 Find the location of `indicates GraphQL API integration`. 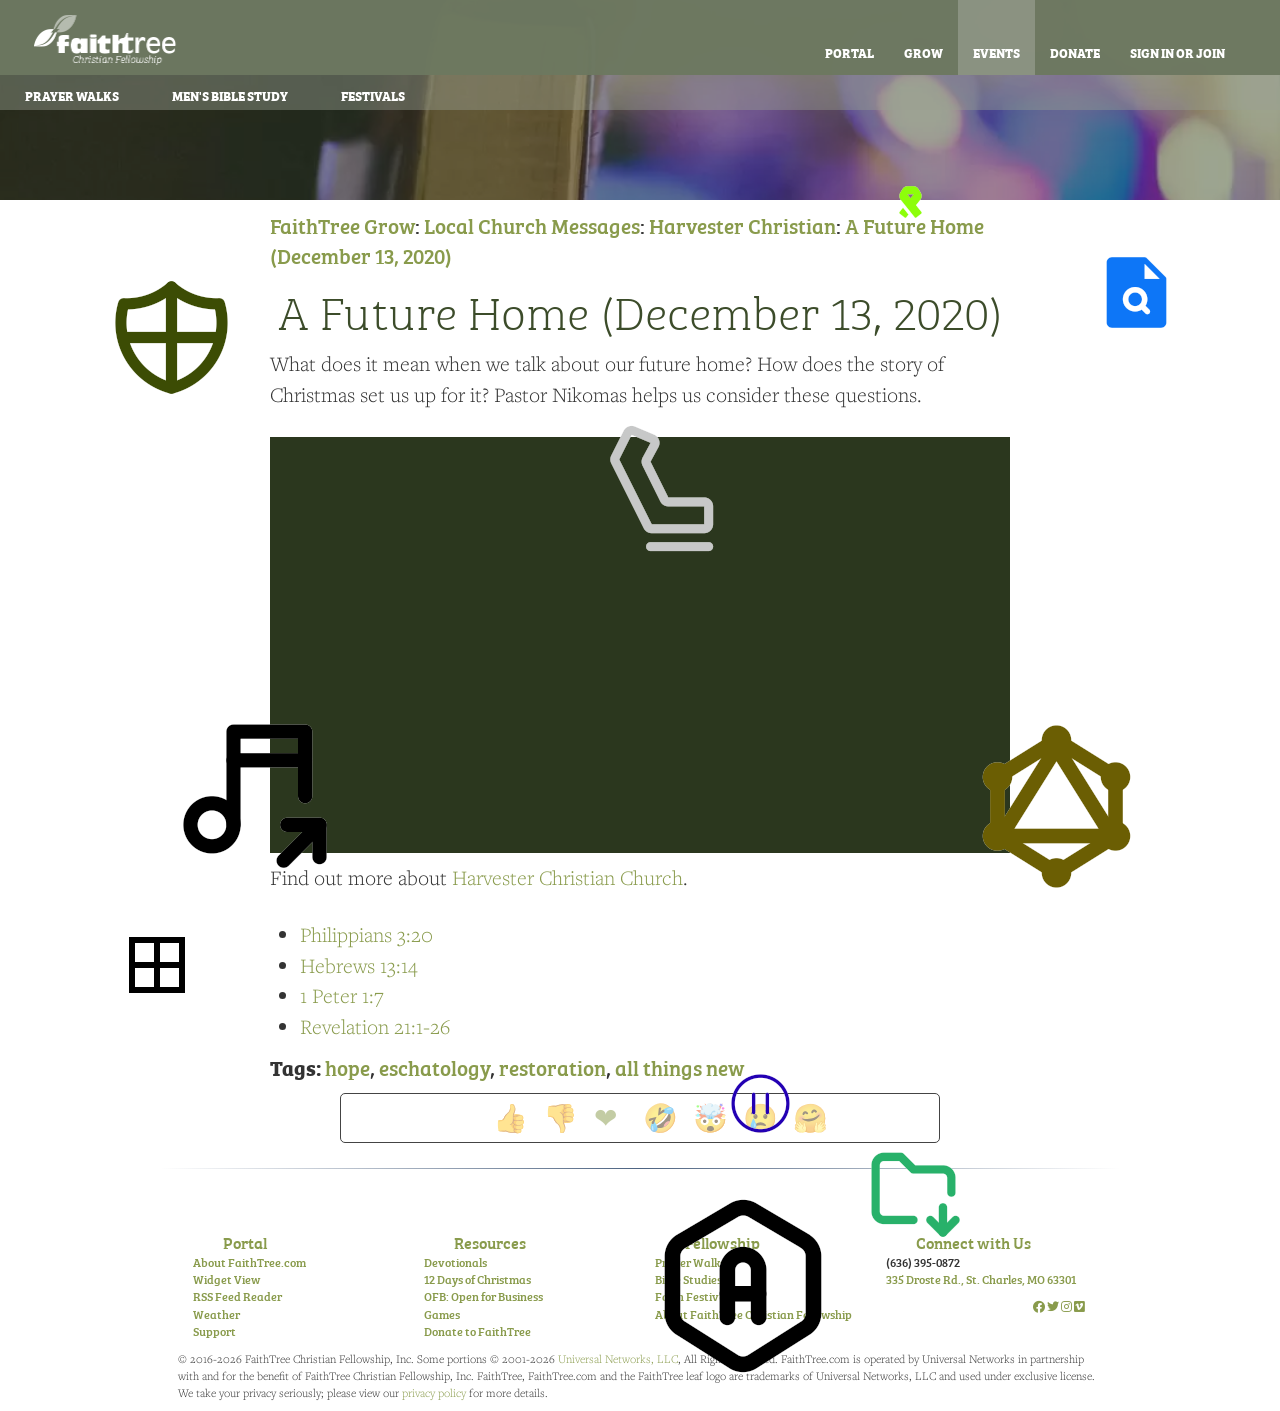

indicates GraphQL API integration is located at coordinates (1056, 806).